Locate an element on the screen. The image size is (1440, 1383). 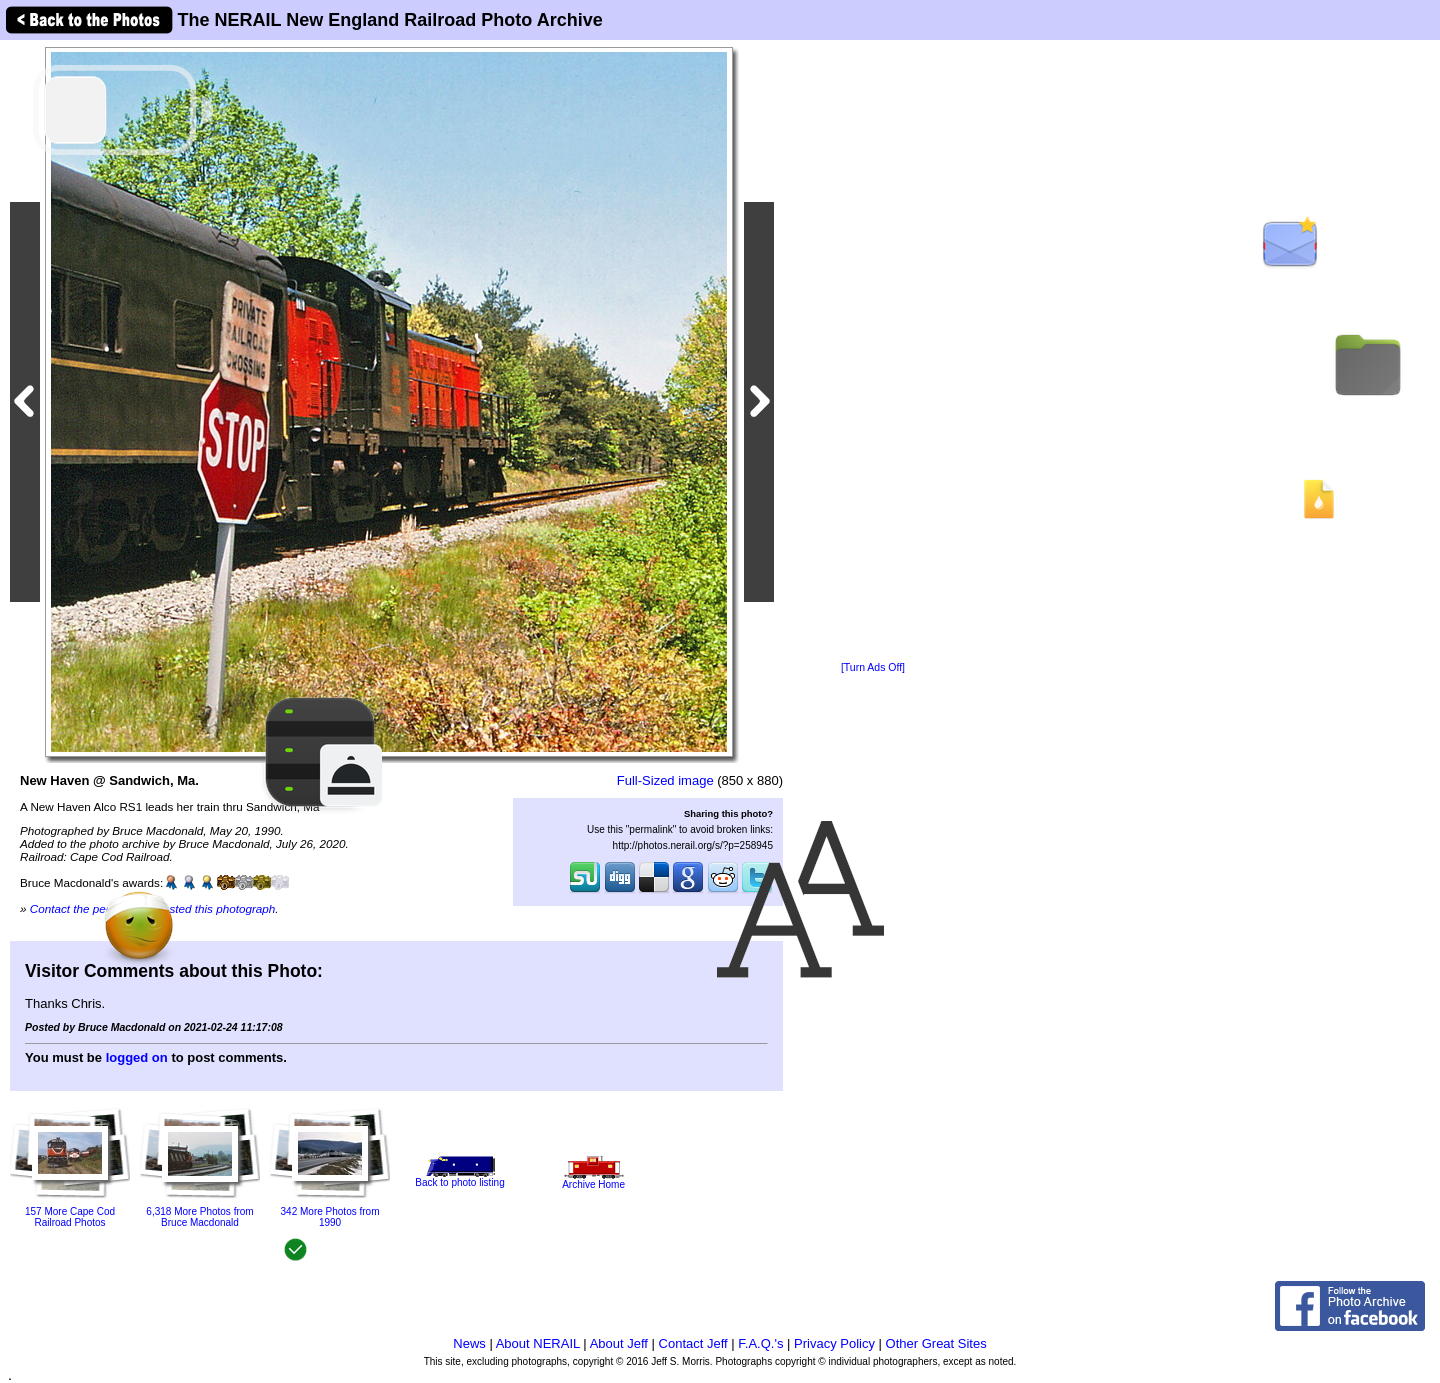
indicates unread email messages is located at coordinates (1290, 244).